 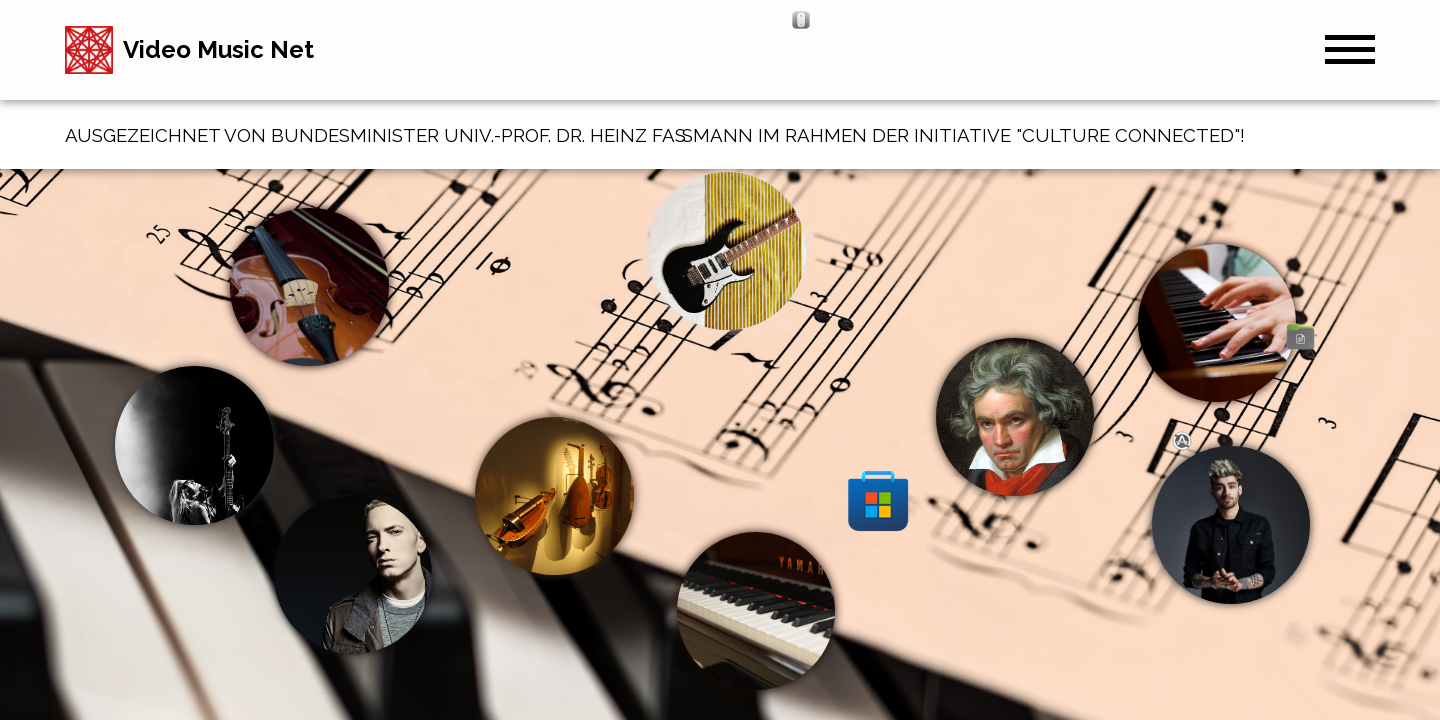 I want to click on open the Microsoft Store app, so click(x=878, y=502).